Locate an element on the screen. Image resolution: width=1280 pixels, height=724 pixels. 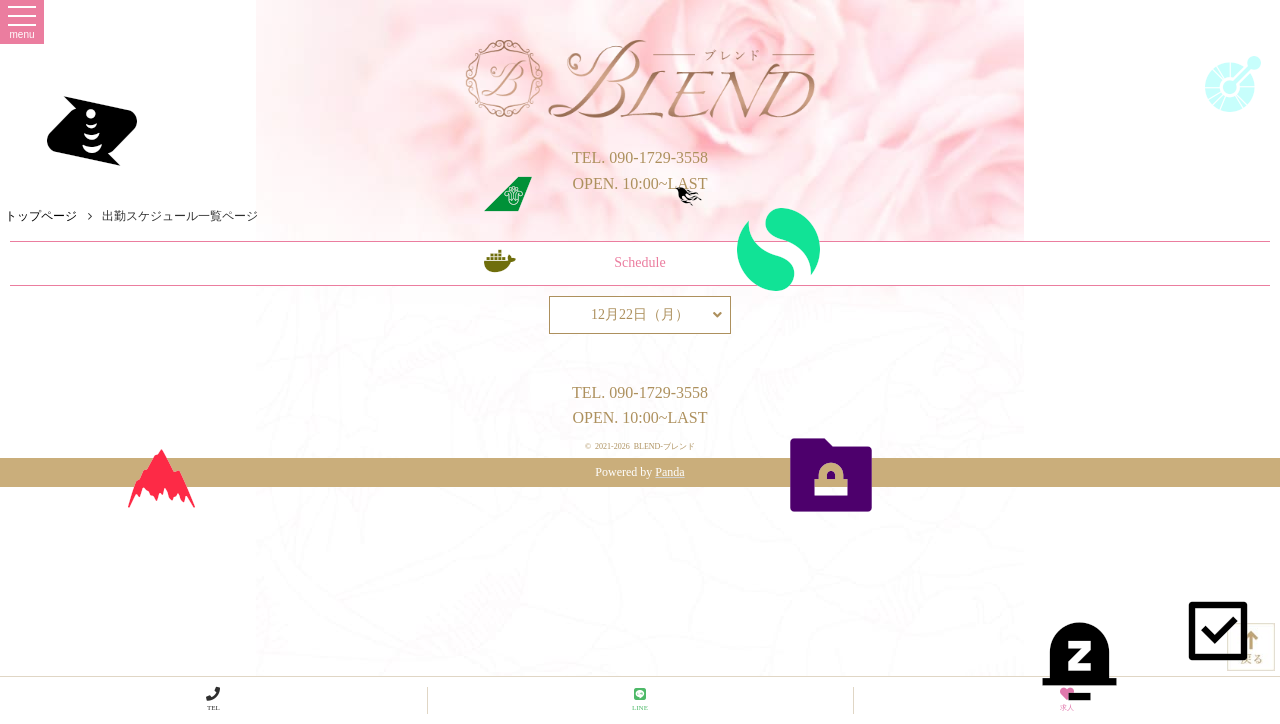
open the Boost mobile app is located at coordinates (92, 131).